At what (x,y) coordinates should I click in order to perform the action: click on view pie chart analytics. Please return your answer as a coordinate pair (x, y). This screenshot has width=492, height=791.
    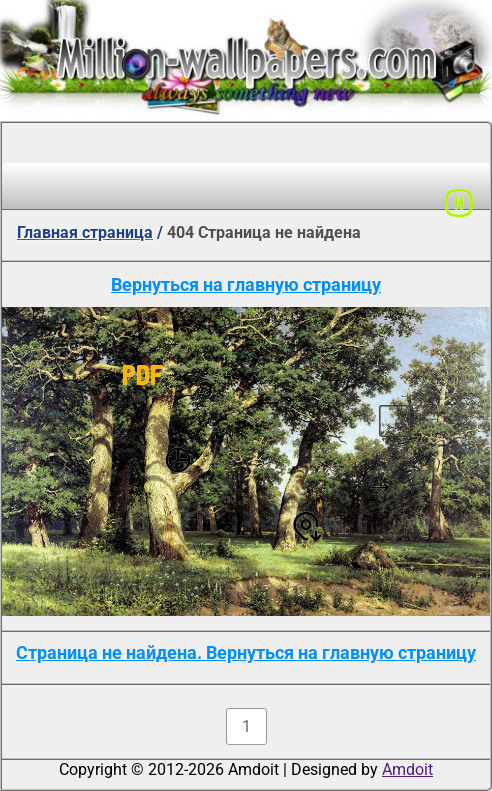
    Looking at the image, I should click on (178, 460).